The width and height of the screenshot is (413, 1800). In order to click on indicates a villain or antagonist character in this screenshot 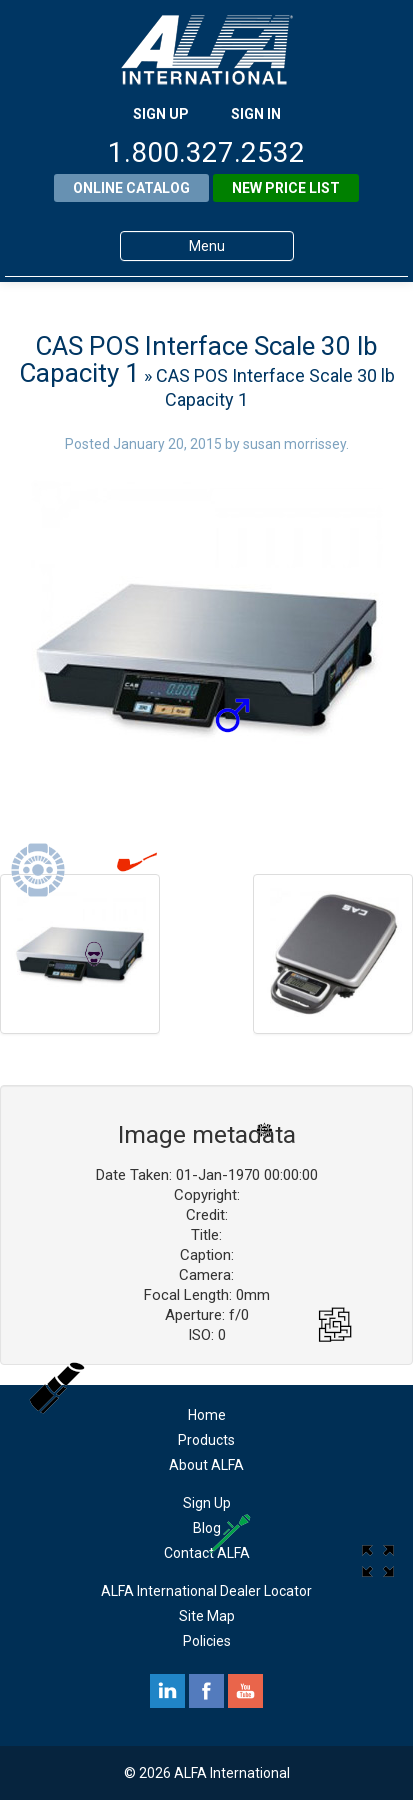, I will do `click(94, 954)`.